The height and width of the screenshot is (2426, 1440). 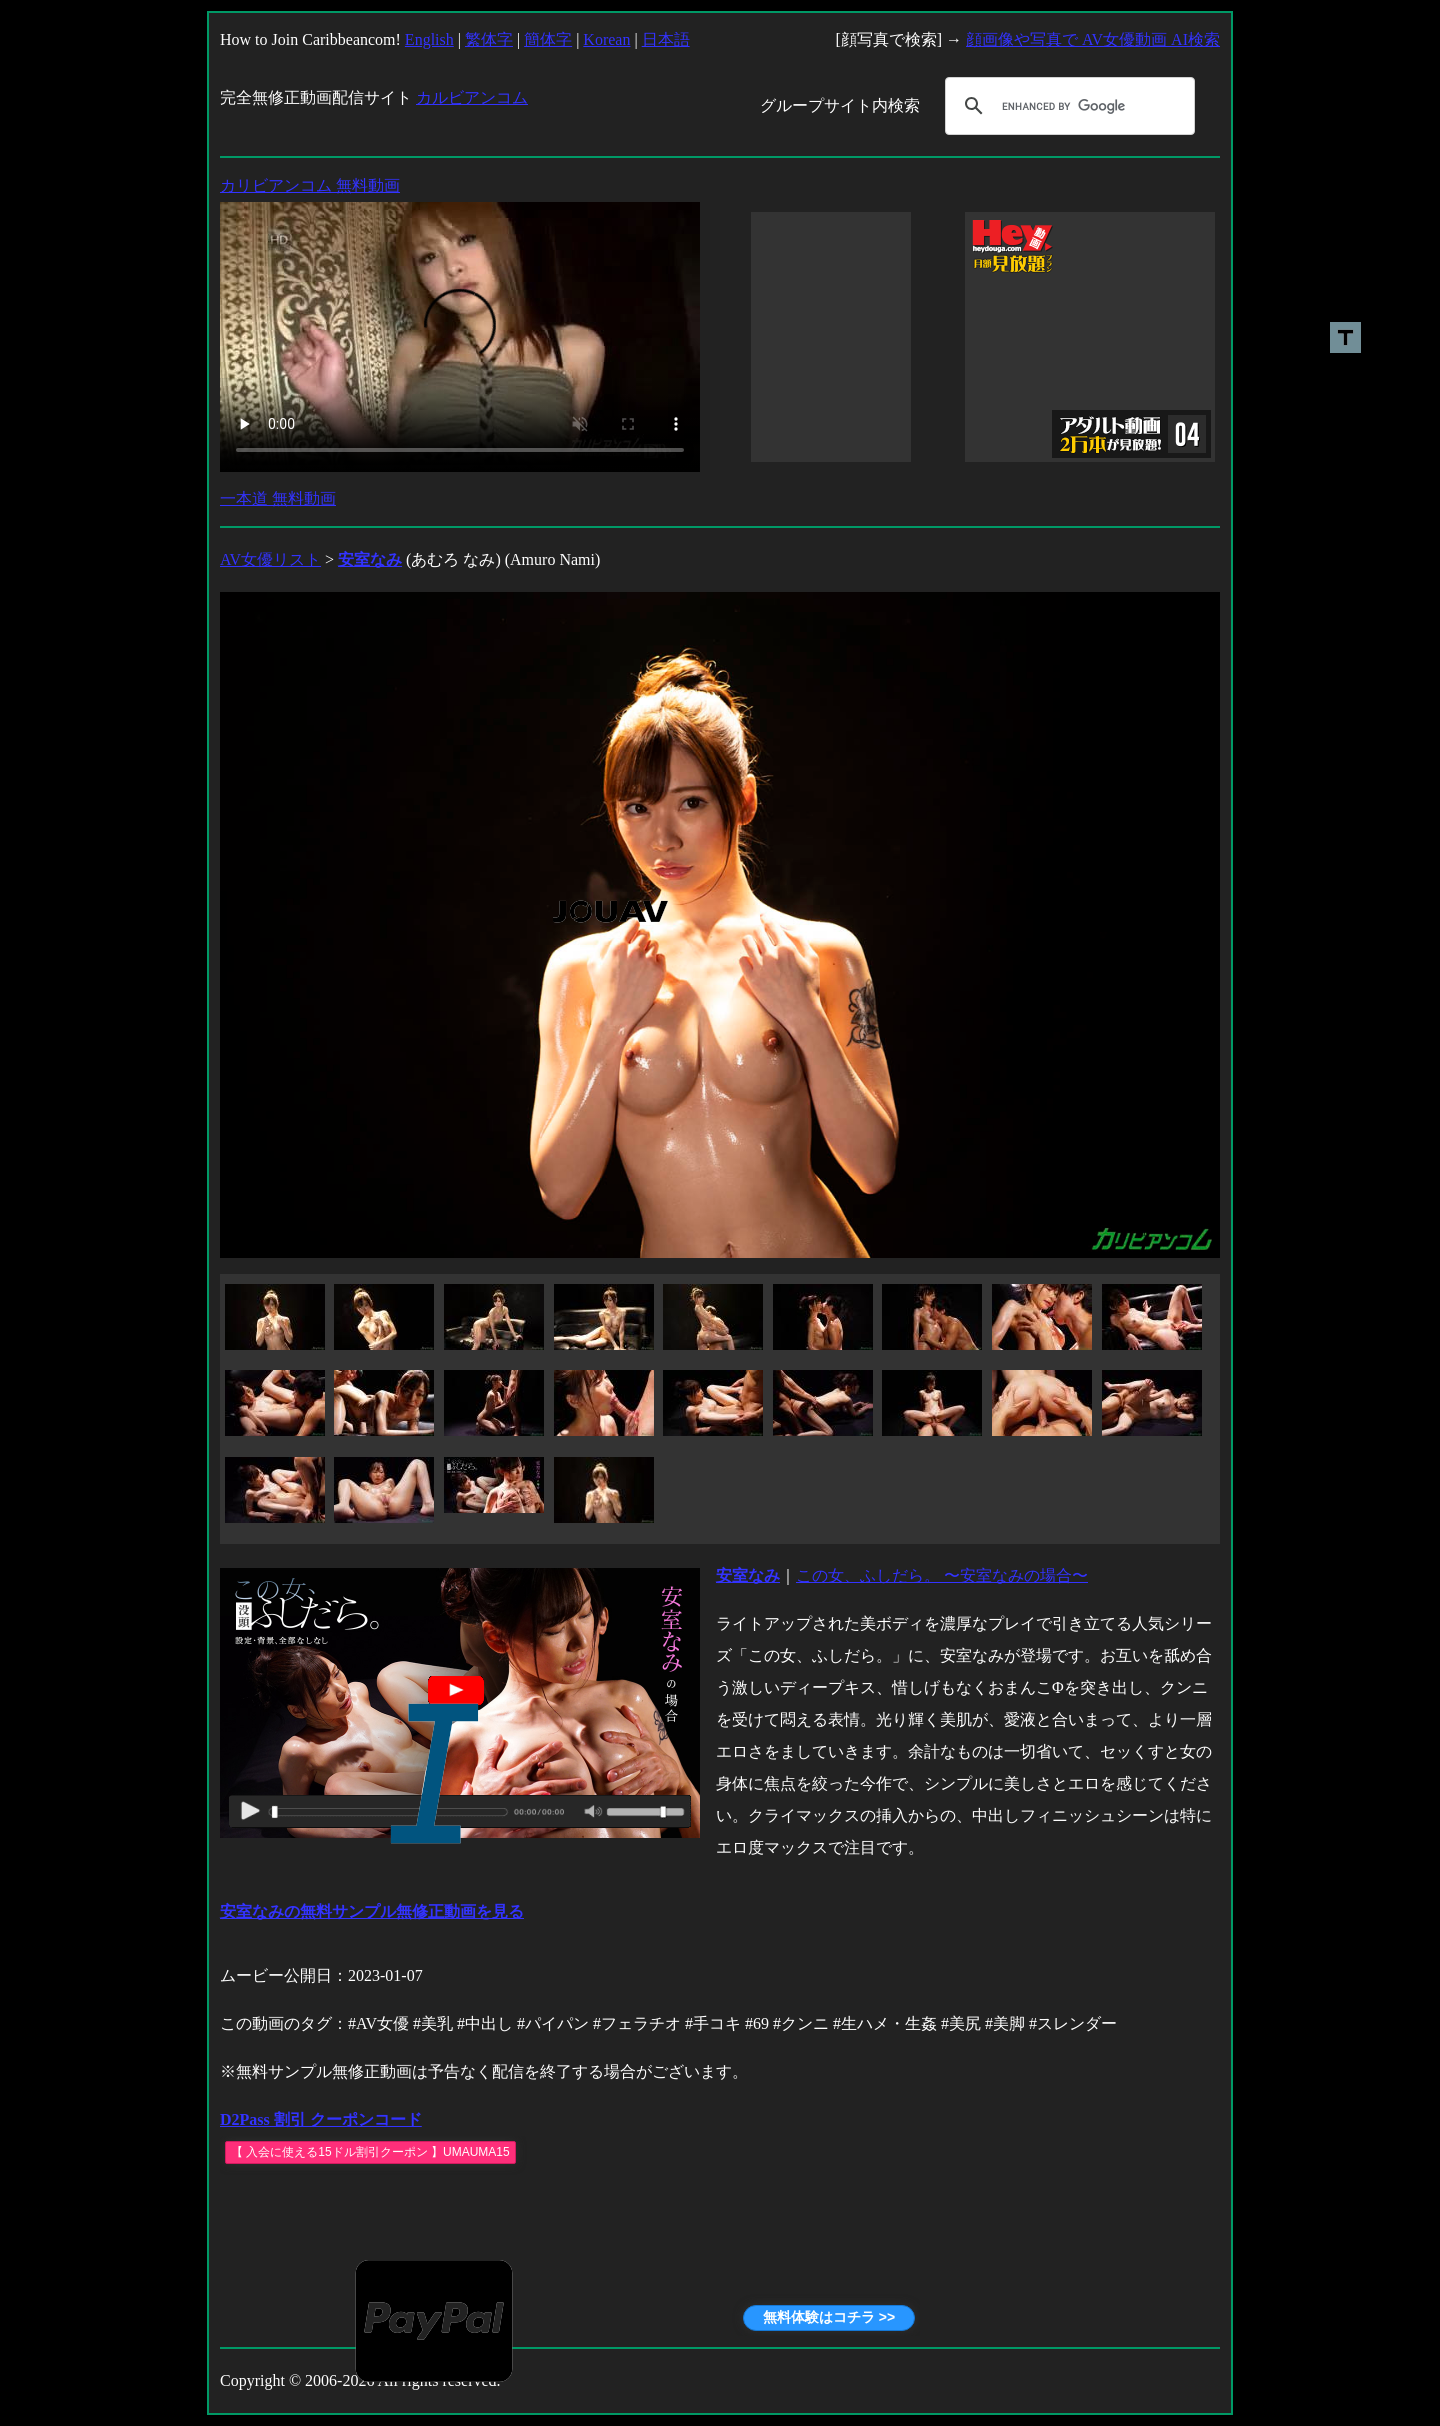 What do you see at coordinates (610, 911) in the screenshot?
I see `jouav company logo` at bounding box center [610, 911].